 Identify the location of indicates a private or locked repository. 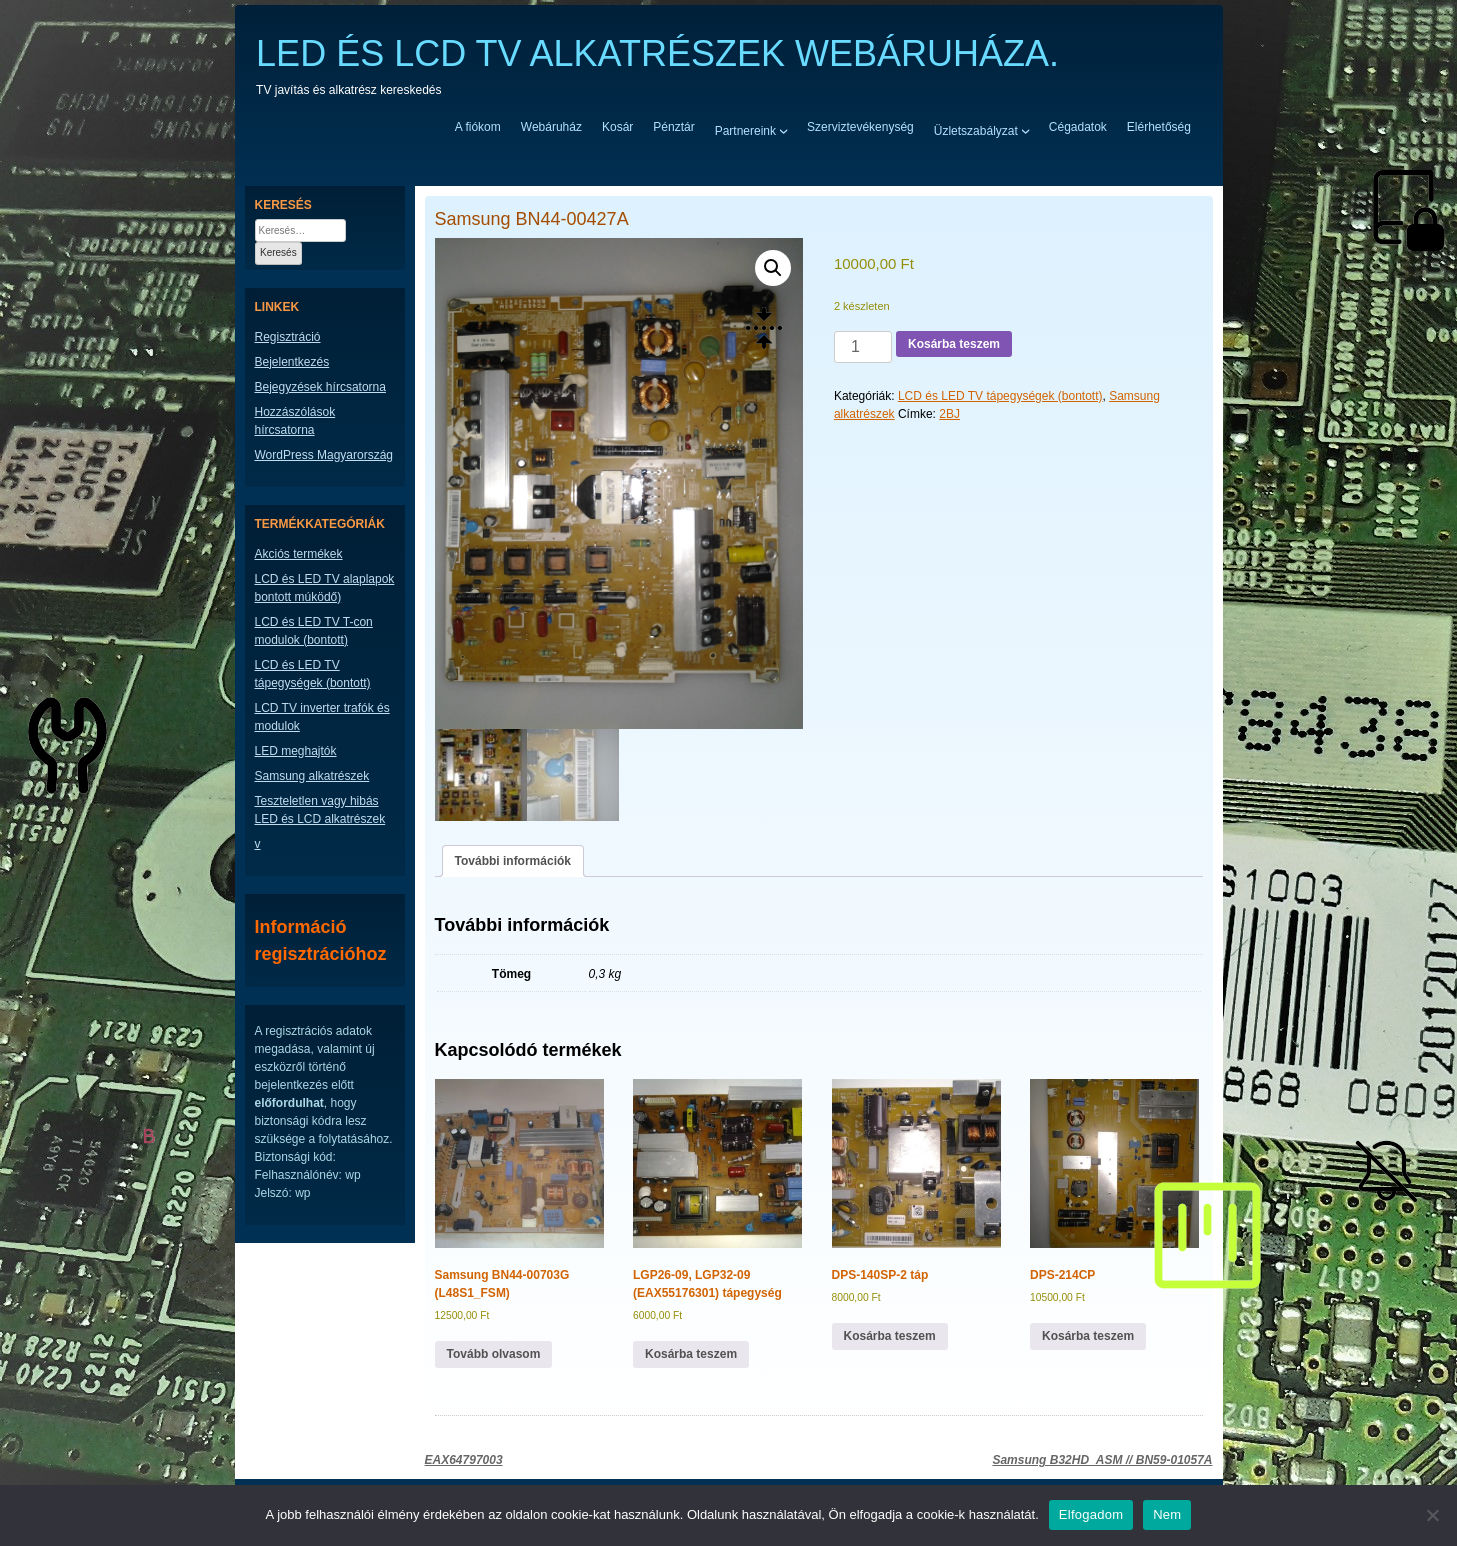
(1403, 210).